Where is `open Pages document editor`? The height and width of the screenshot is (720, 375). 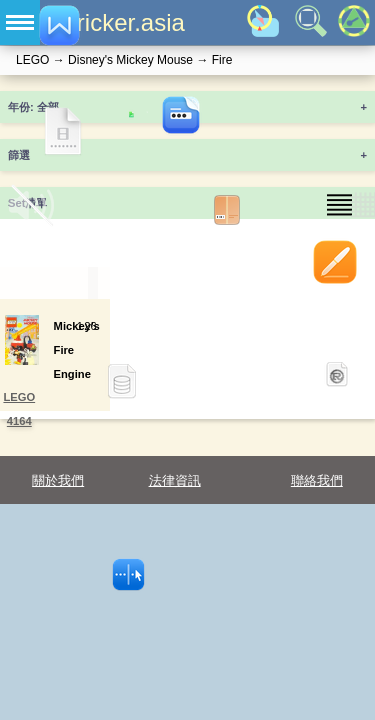
open Pages document editor is located at coordinates (335, 262).